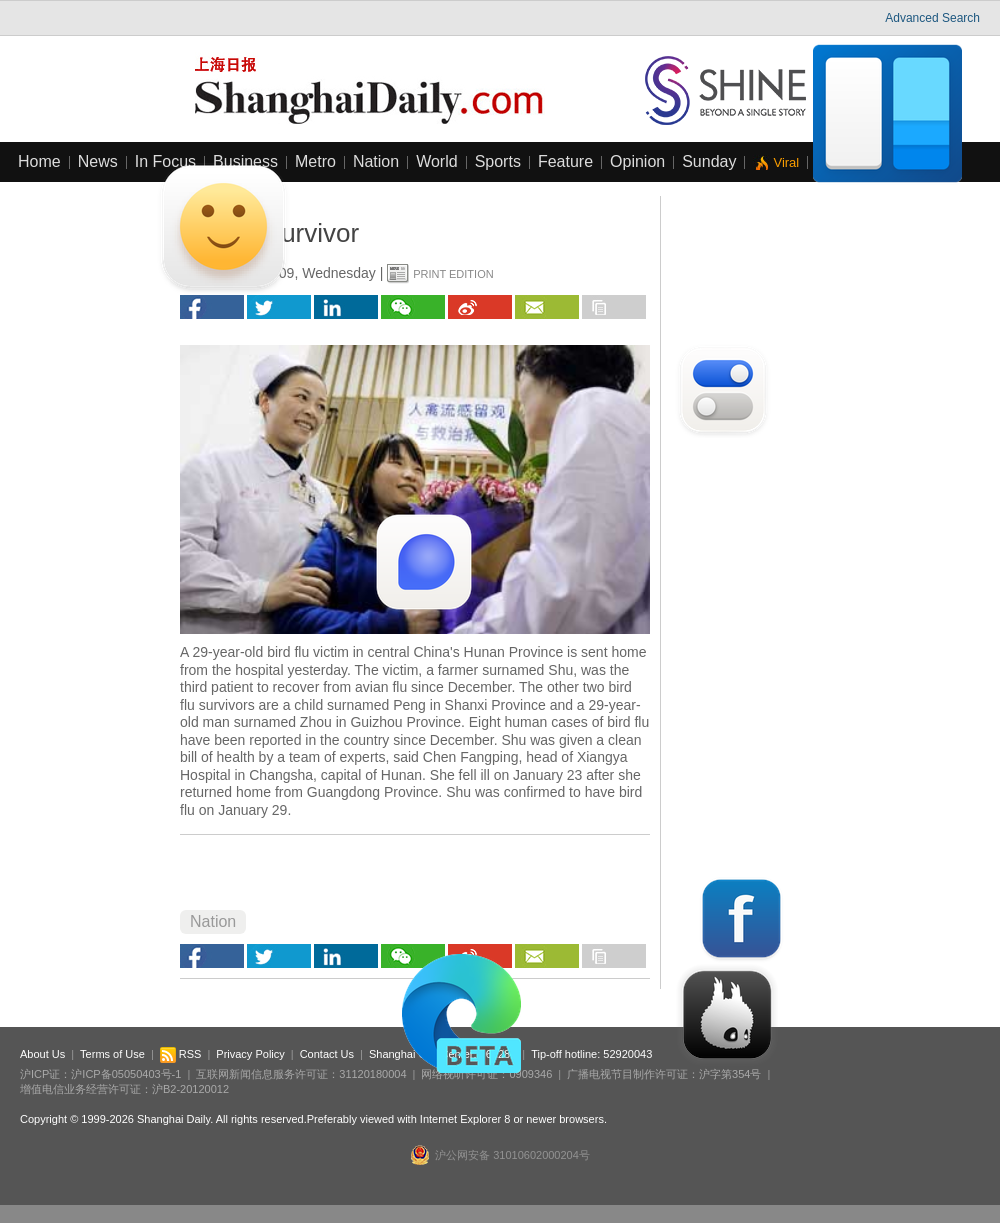 This screenshot has width=1000, height=1223. What do you see at coordinates (223, 226) in the screenshot?
I see `customize emoji and emoticon preferences` at bounding box center [223, 226].